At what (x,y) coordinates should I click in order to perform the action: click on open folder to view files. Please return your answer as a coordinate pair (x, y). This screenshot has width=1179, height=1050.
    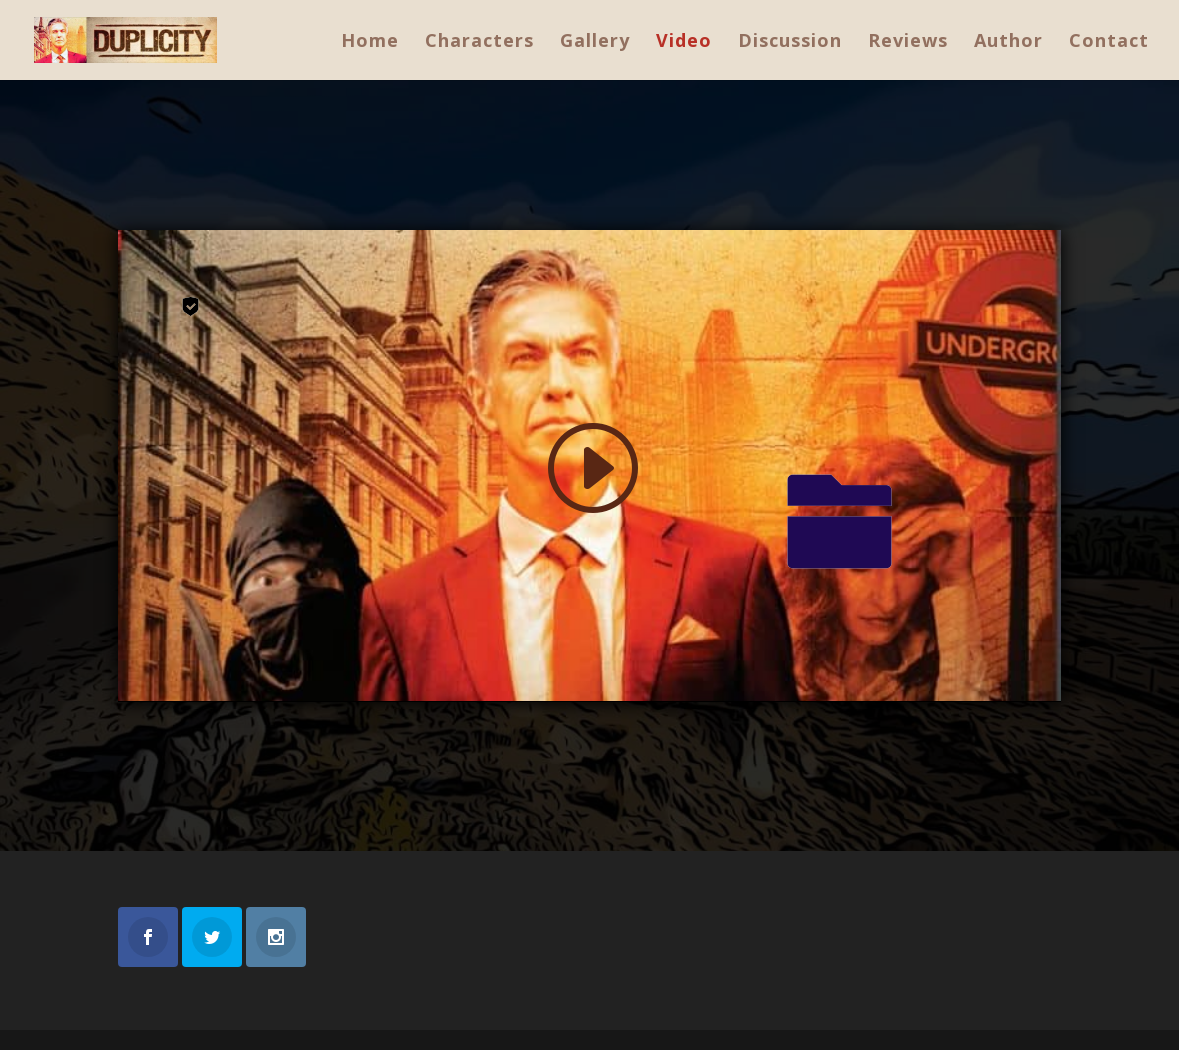
    Looking at the image, I should click on (839, 521).